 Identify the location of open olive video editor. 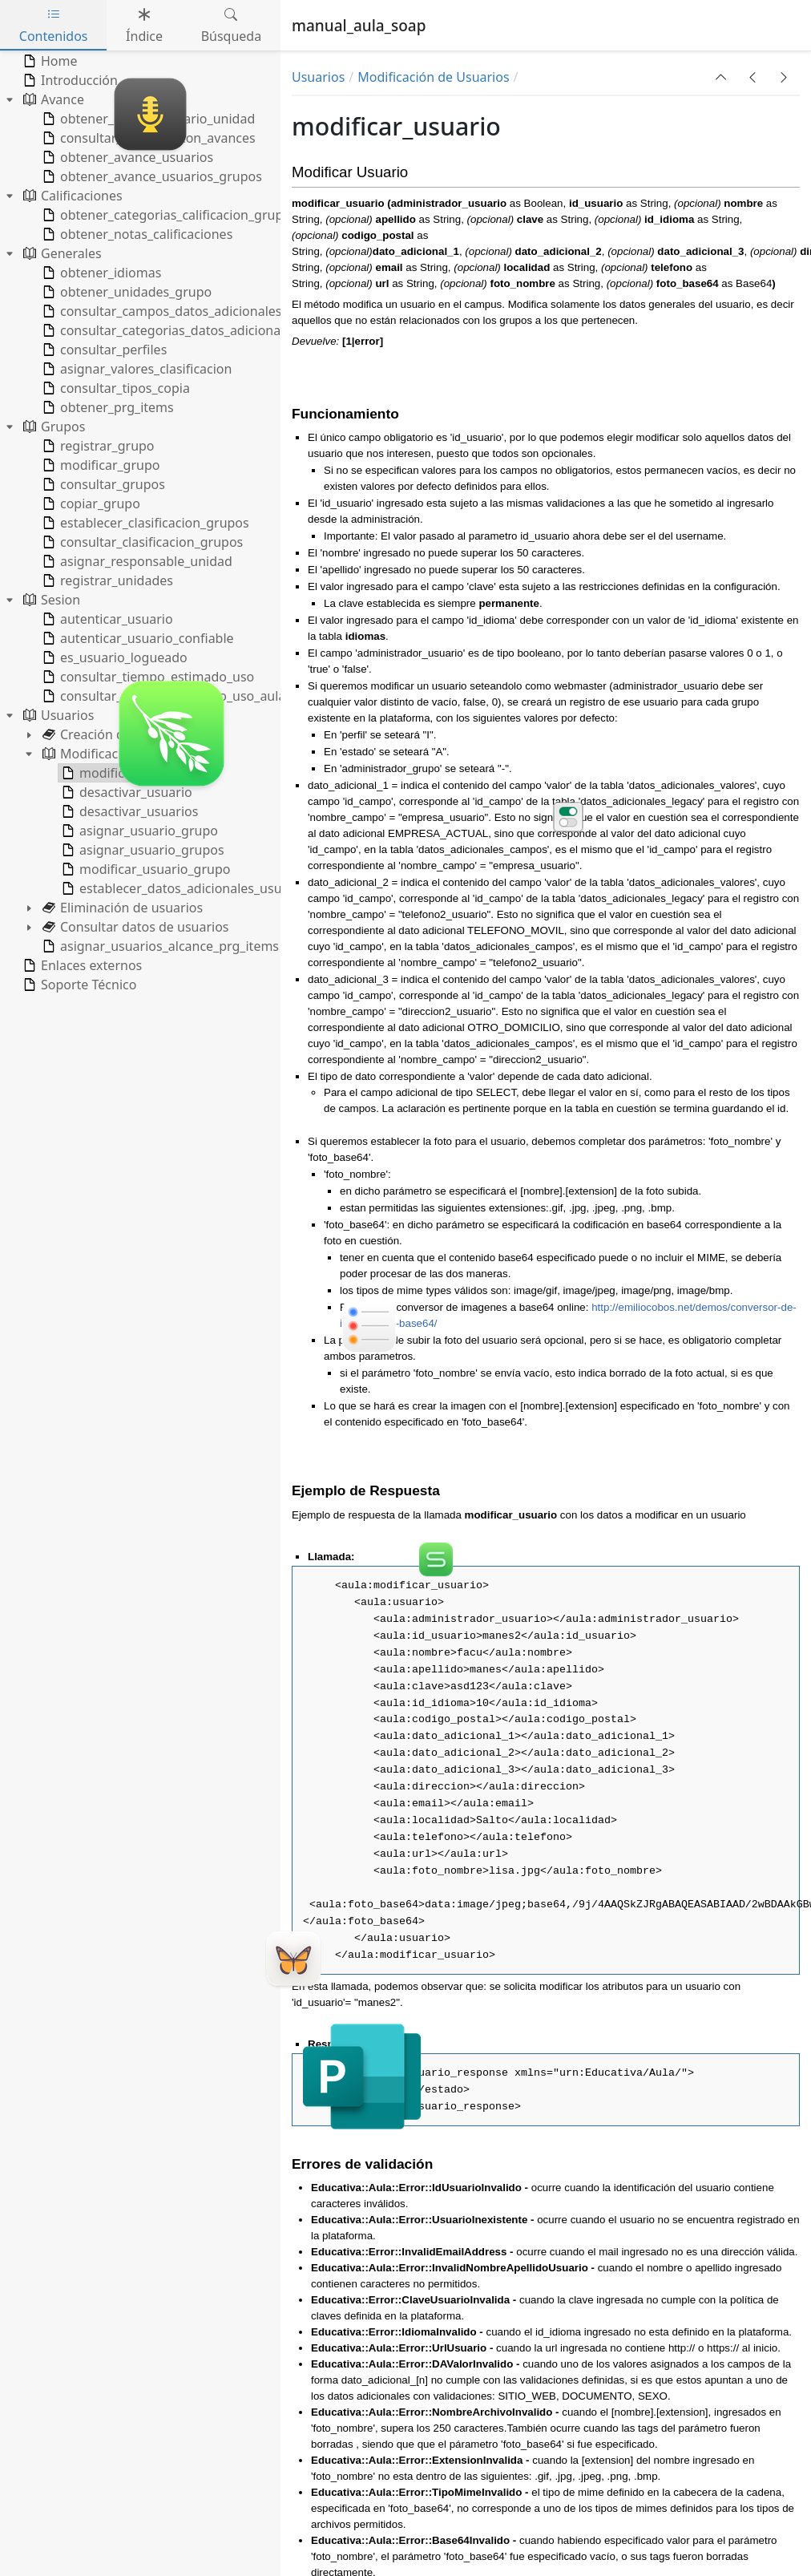
(171, 734).